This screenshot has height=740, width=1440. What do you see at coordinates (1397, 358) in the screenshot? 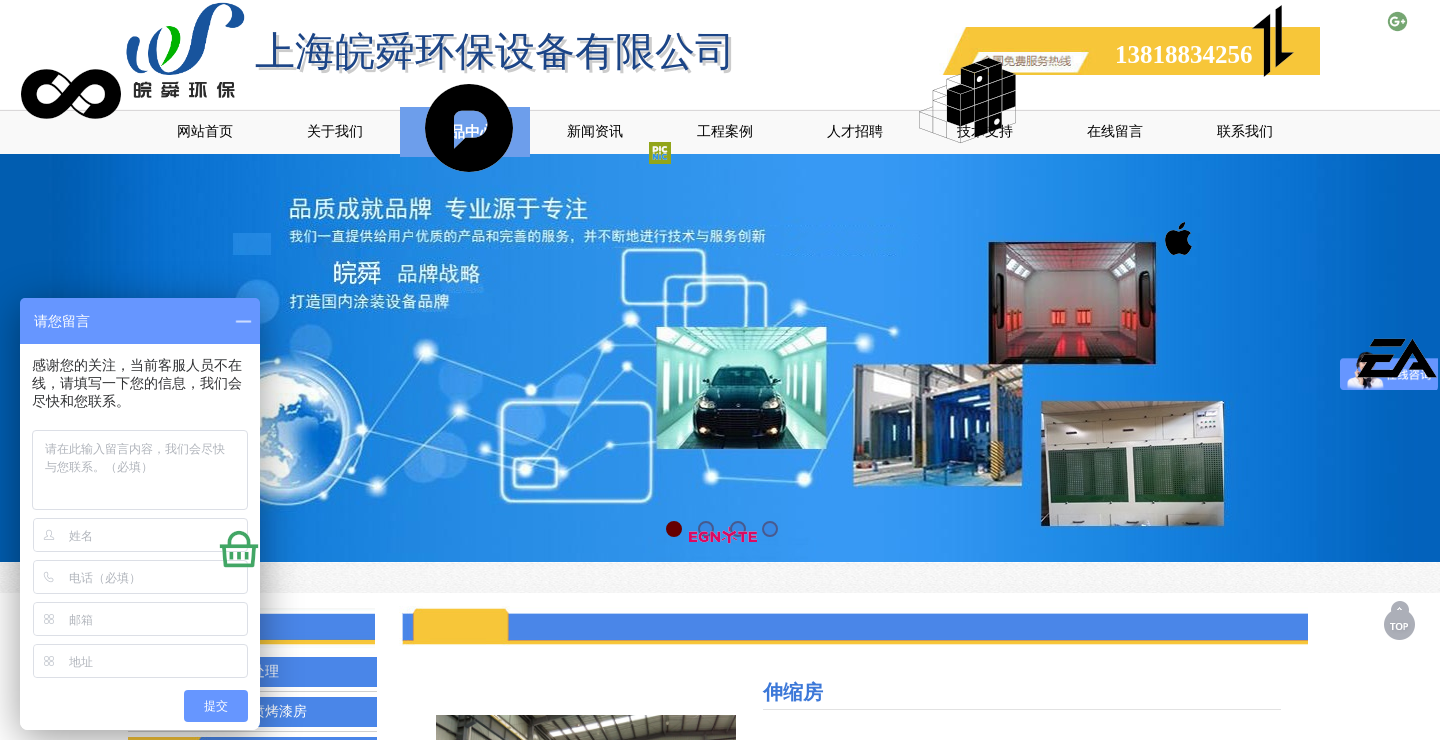
I see `electronic arts company logo` at bounding box center [1397, 358].